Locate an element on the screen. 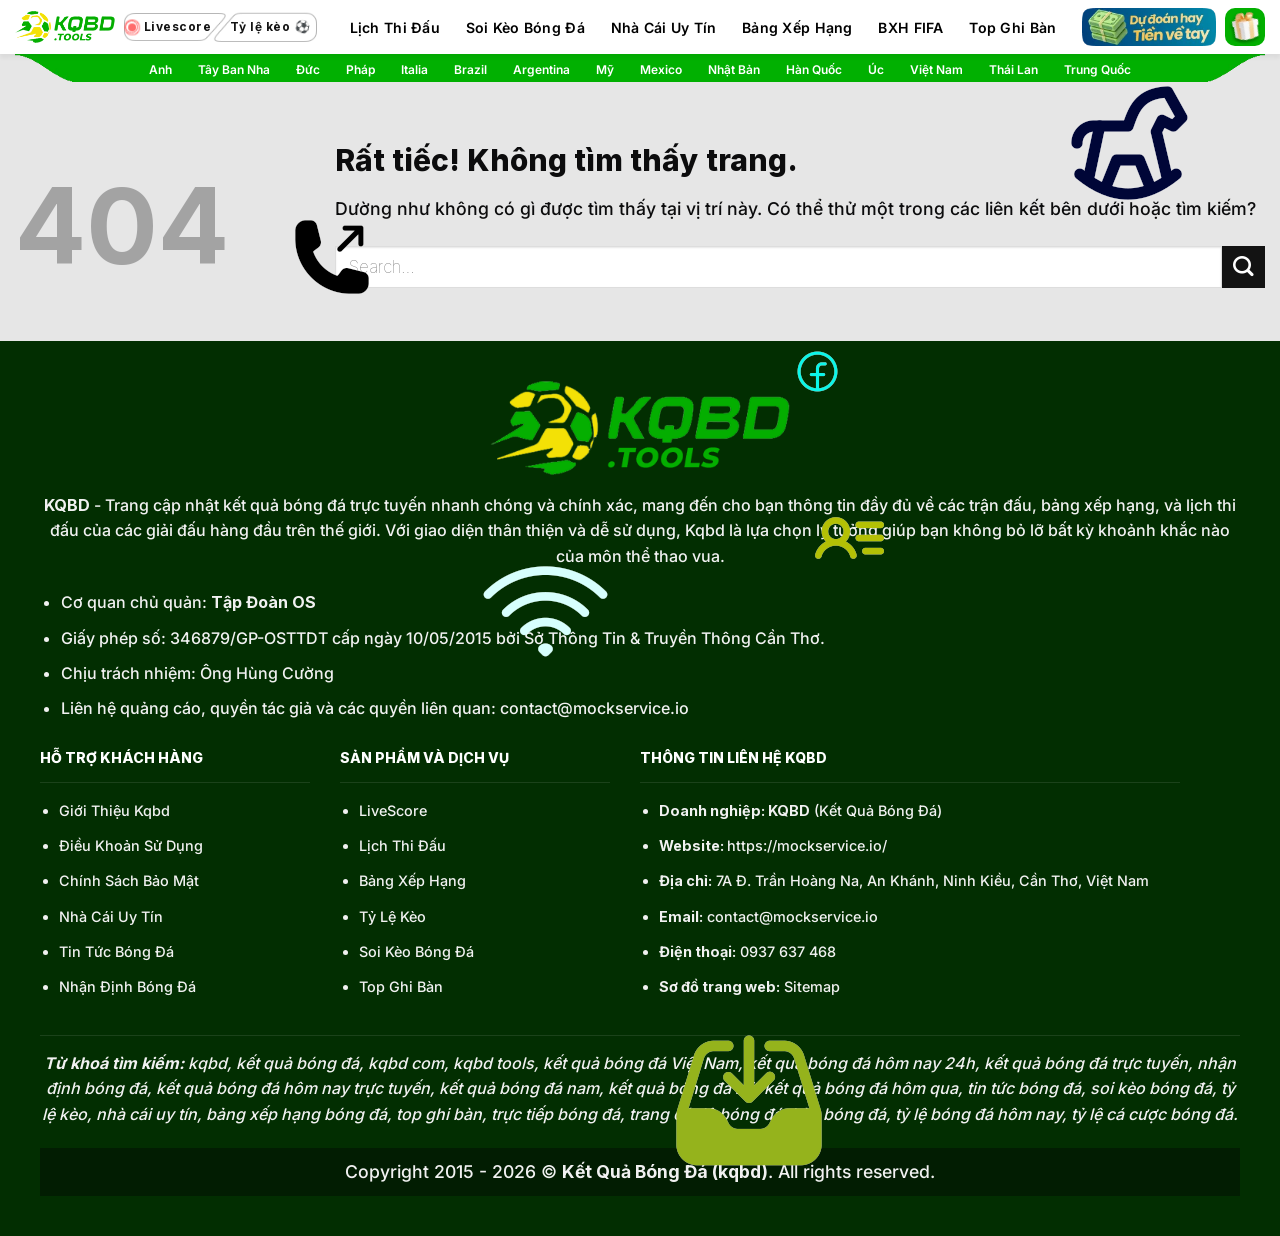 The width and height of the screenshot is (1280, 1236). indicates wireless network connection status is located at coordinates (545, 613).